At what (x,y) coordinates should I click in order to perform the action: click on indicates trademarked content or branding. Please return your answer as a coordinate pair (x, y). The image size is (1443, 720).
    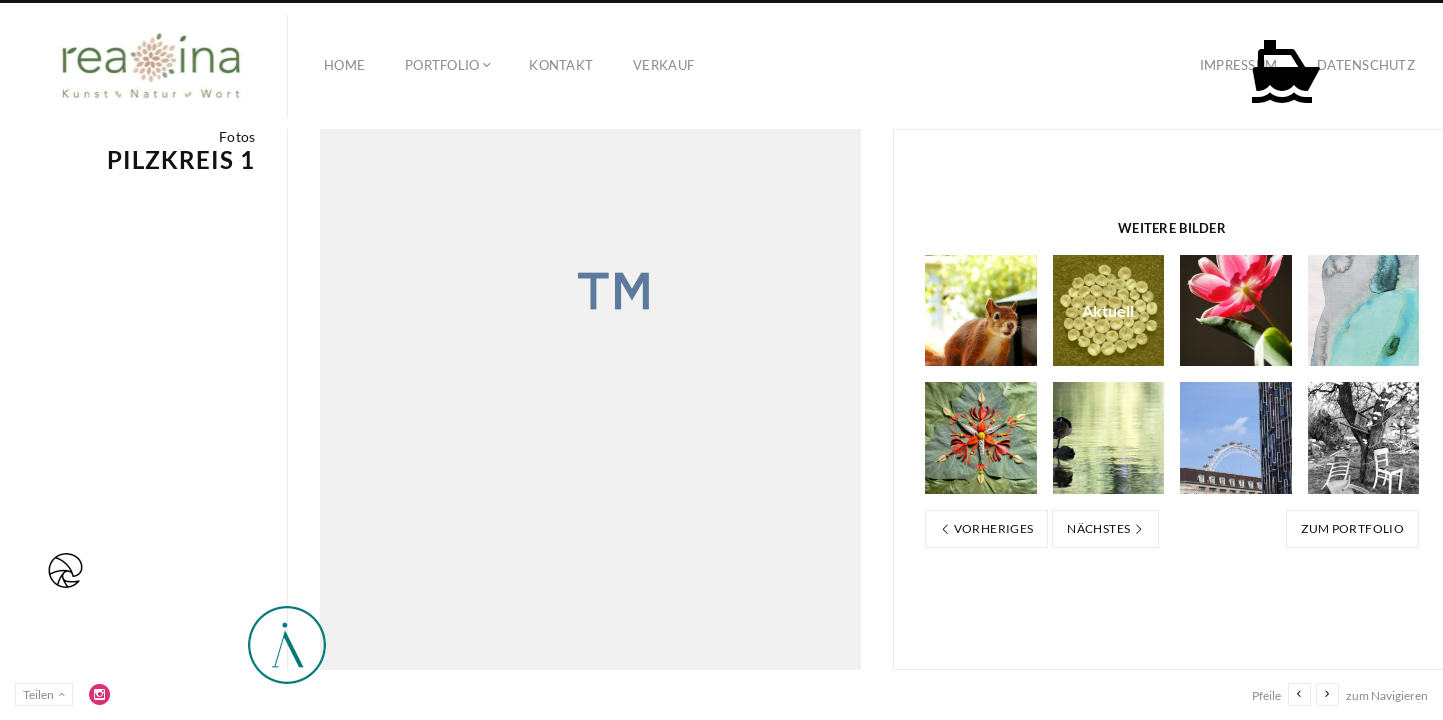
    Looking at the image, I should click on (615, 291).